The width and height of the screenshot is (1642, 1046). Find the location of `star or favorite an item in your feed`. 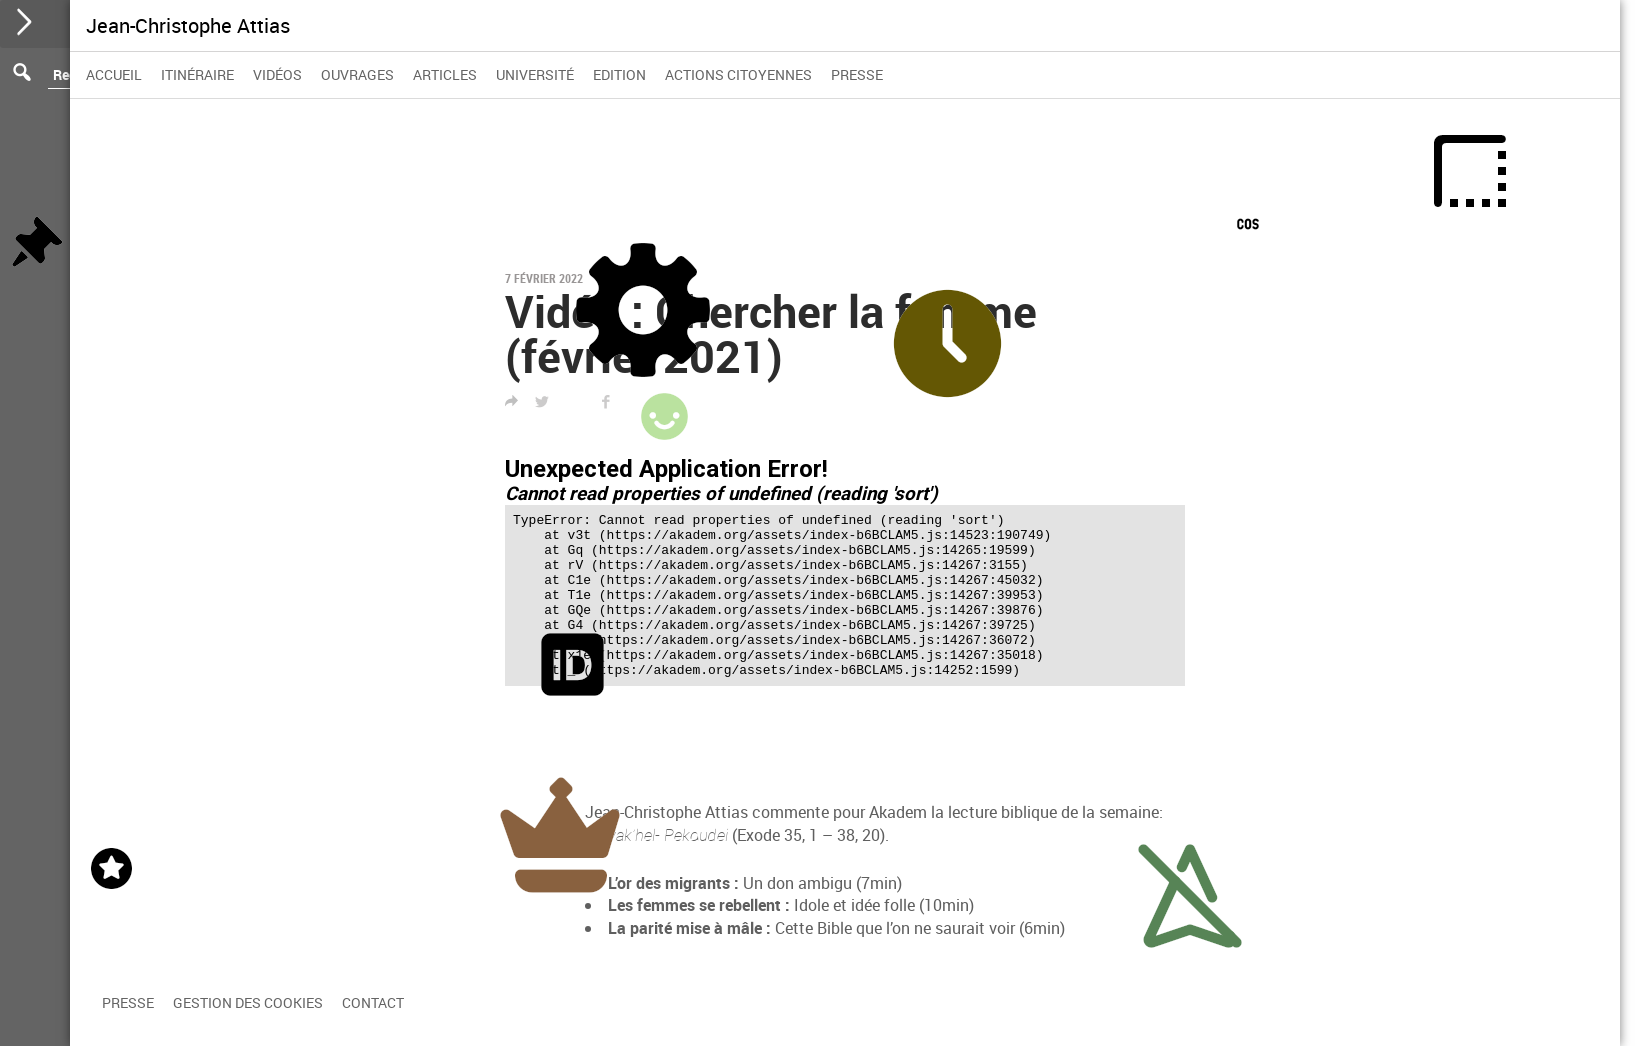

star or favorite an item in your feed is located at coordinates (111, 868).